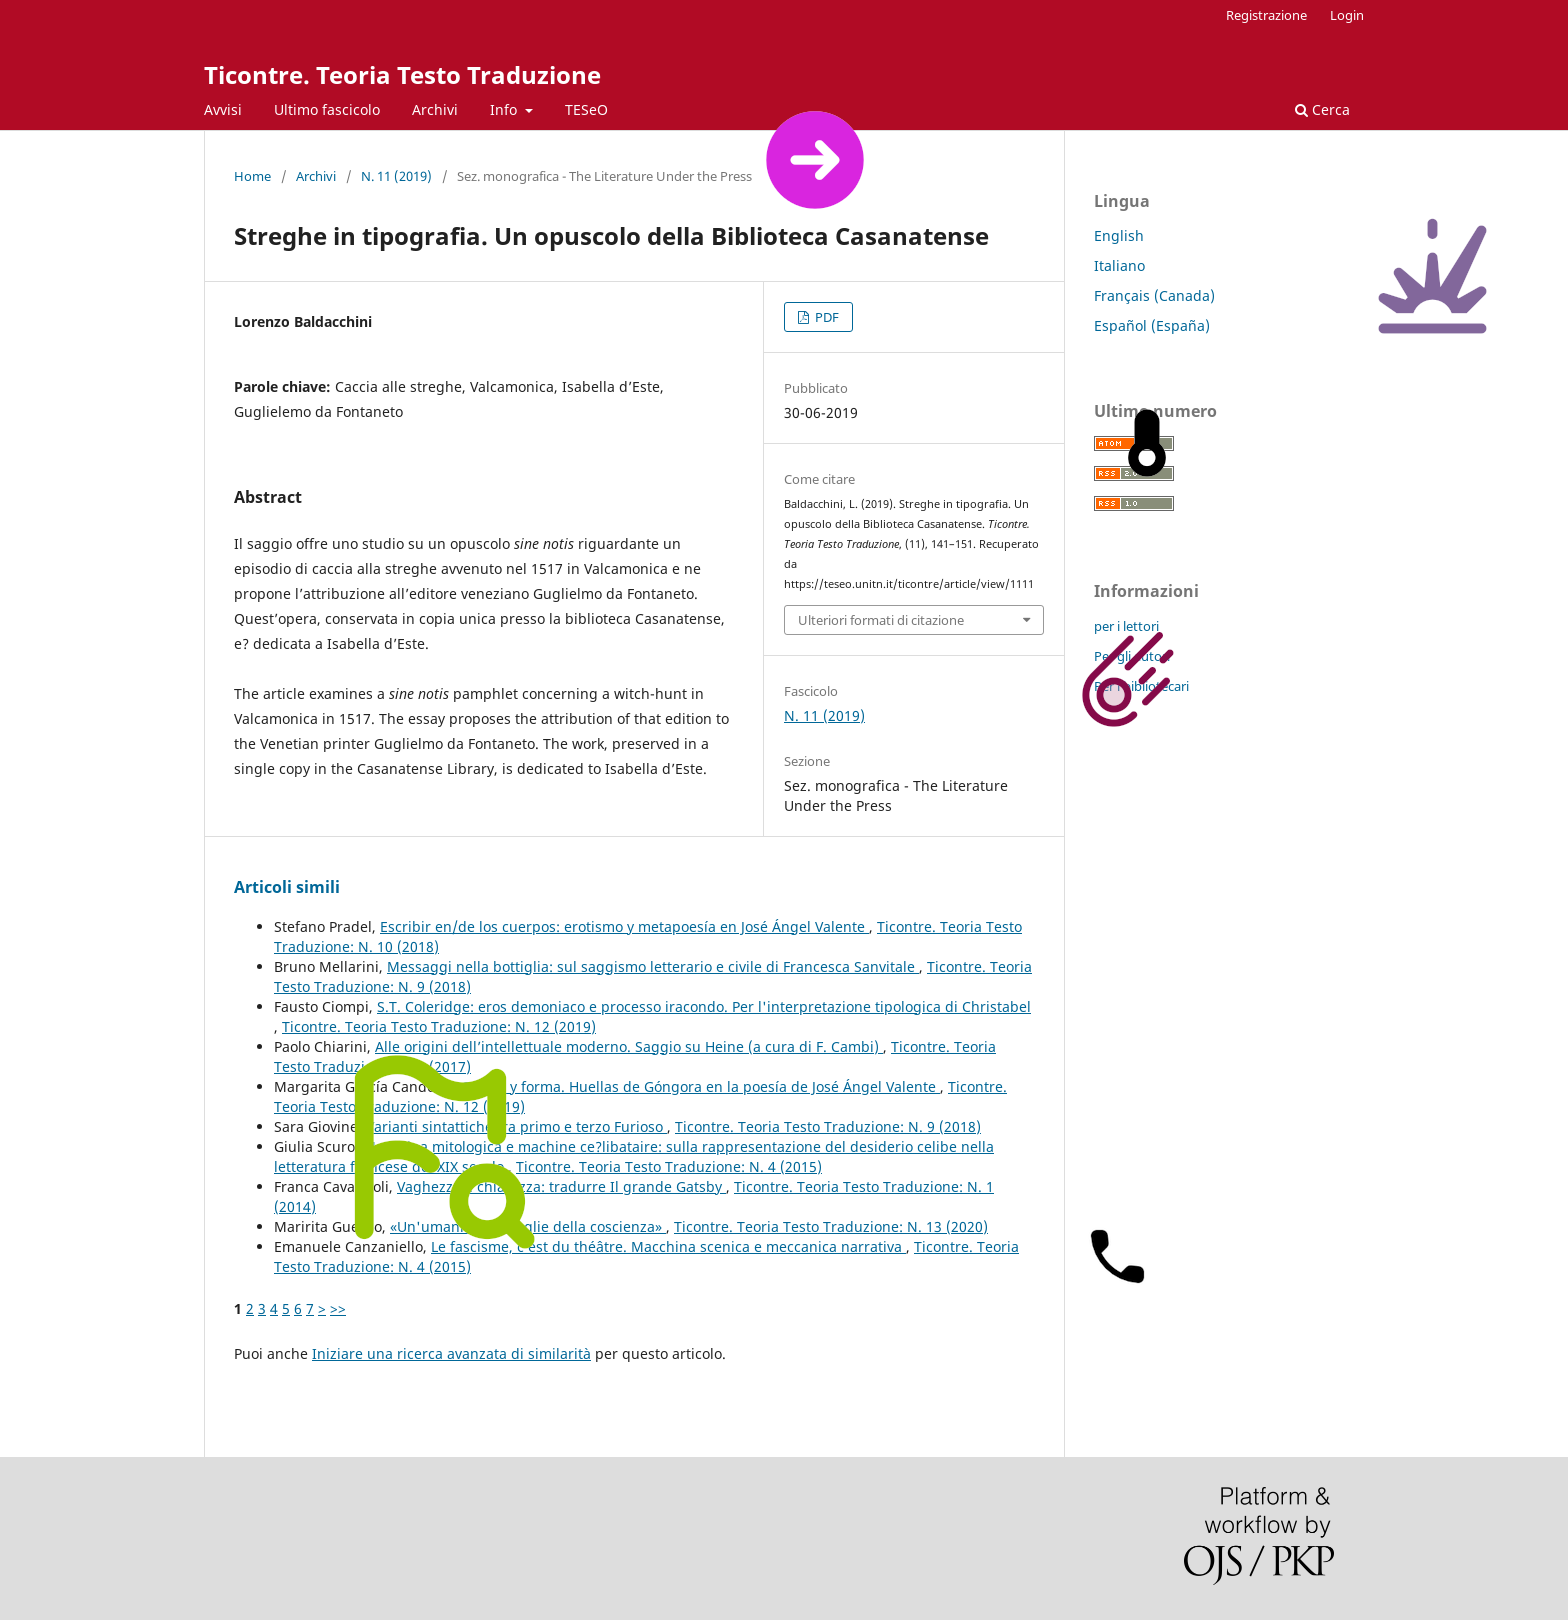  What do you see at coordinates (430, 1144) in the screenshot?
I see `search flagged items` at bounding box center [430, 1144].